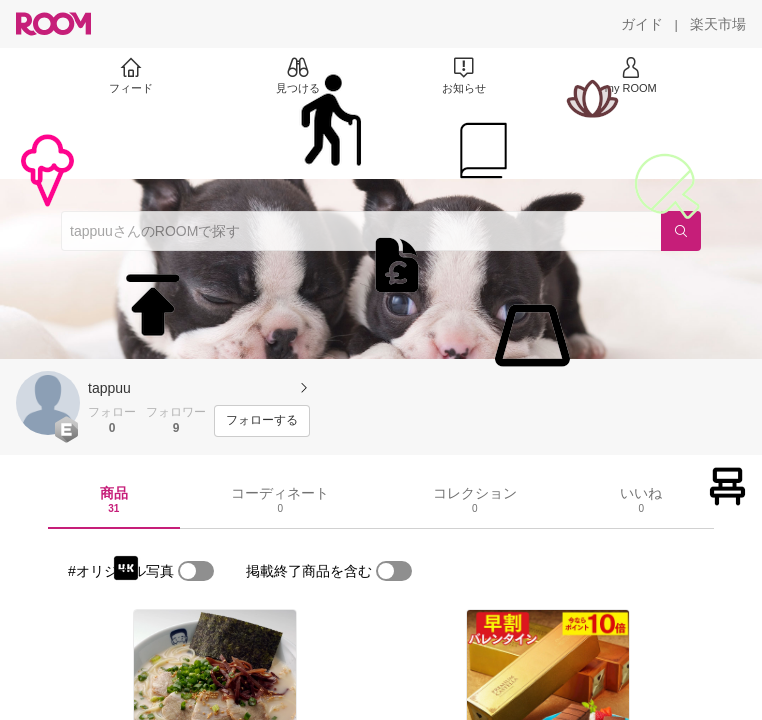  What do you see at coordinates (153, 305) in the screenshot?
I see `publish or upload content` at bounding box center [153, 305].